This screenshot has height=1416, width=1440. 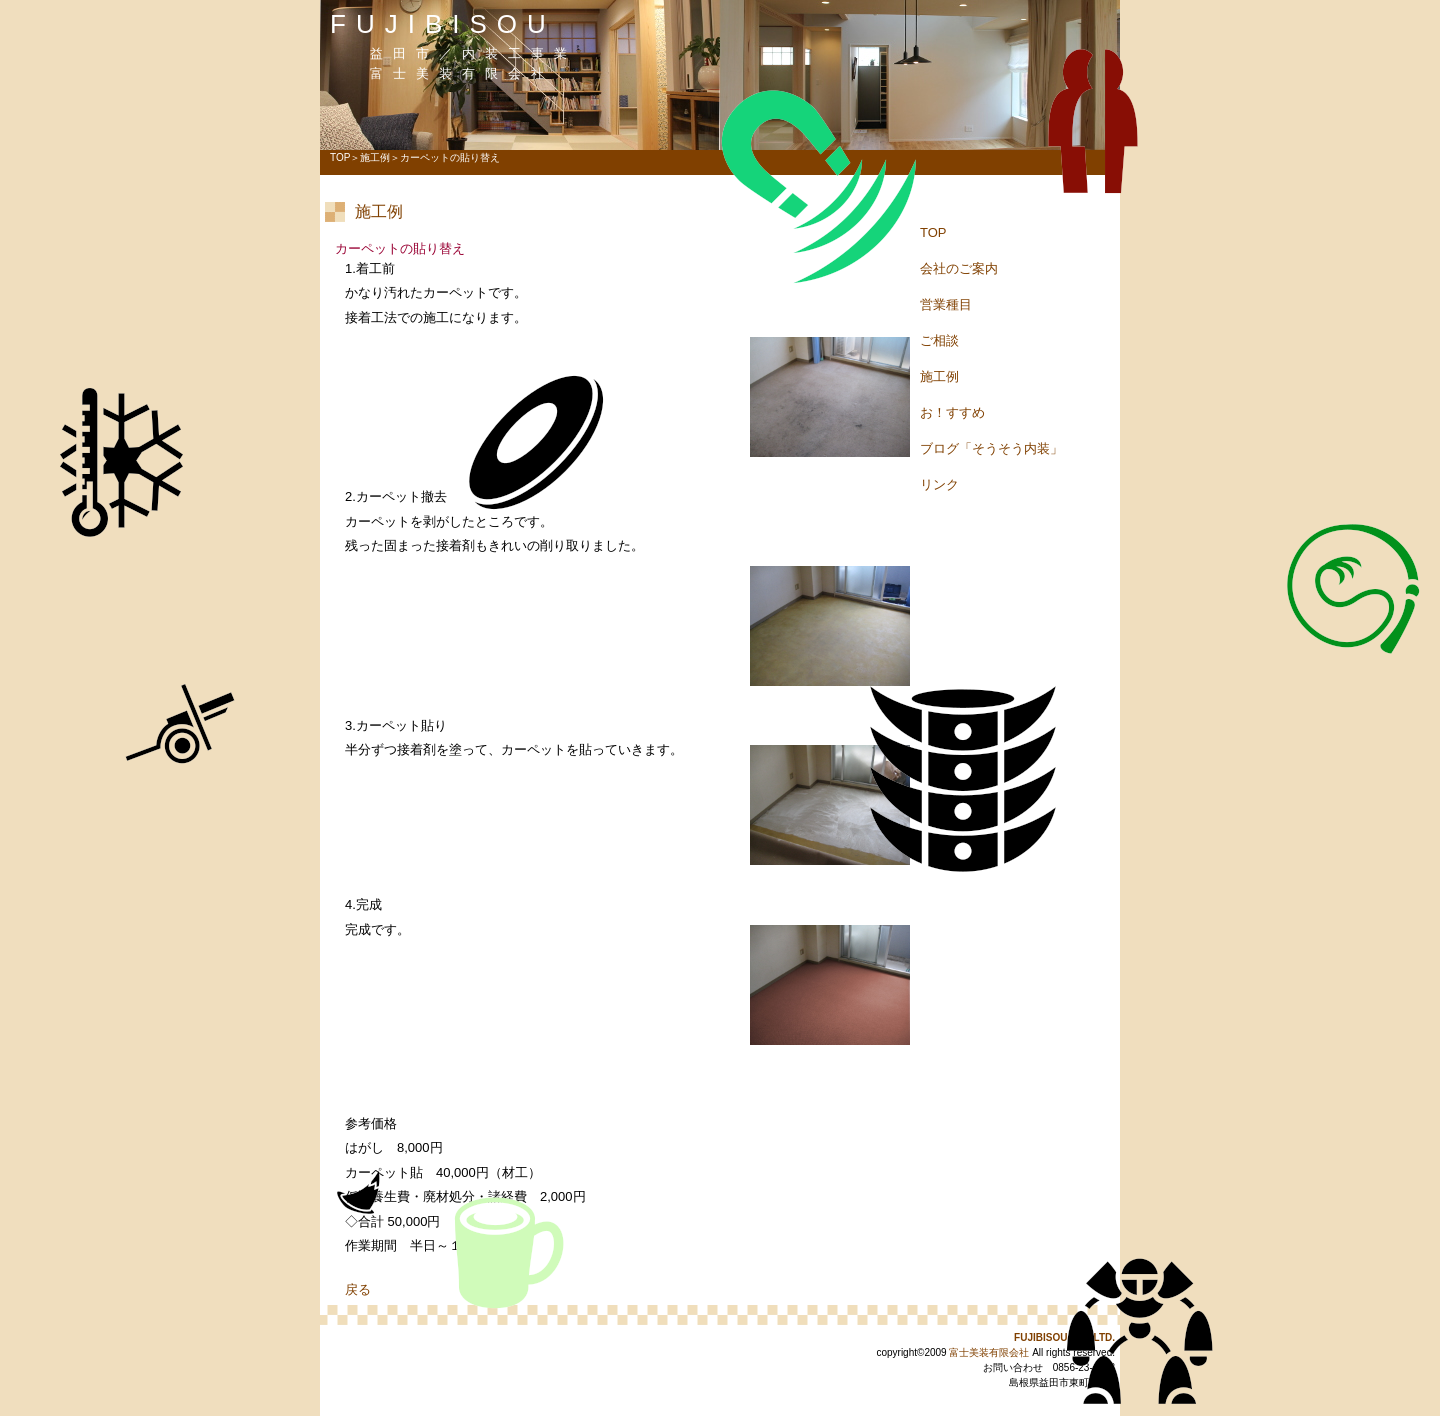 I want to click on whip weapon item in a game inventory, so click(x=1352, y=587).